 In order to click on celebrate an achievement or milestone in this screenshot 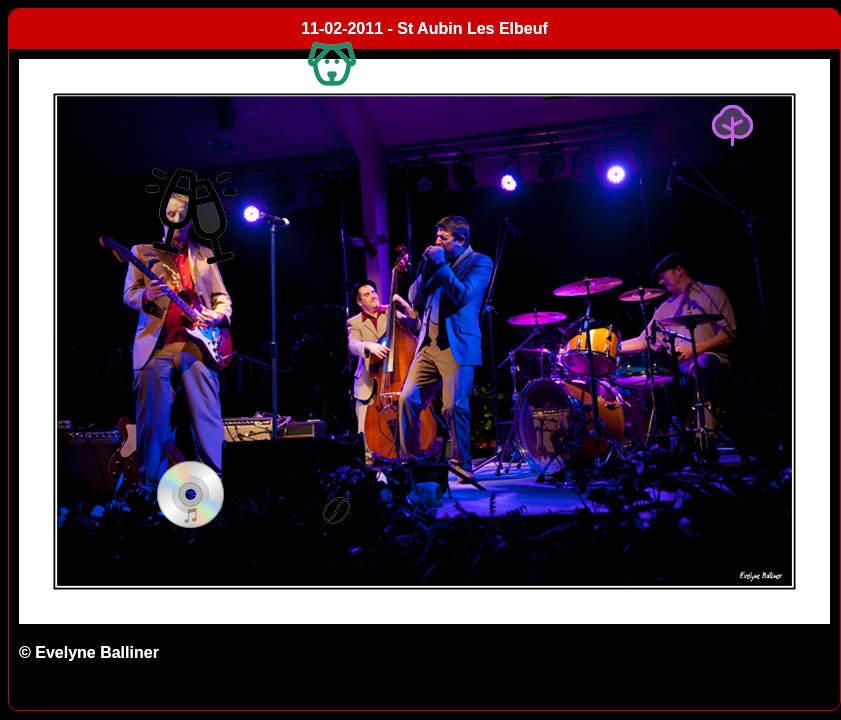, I will do `click(193, 216)`.